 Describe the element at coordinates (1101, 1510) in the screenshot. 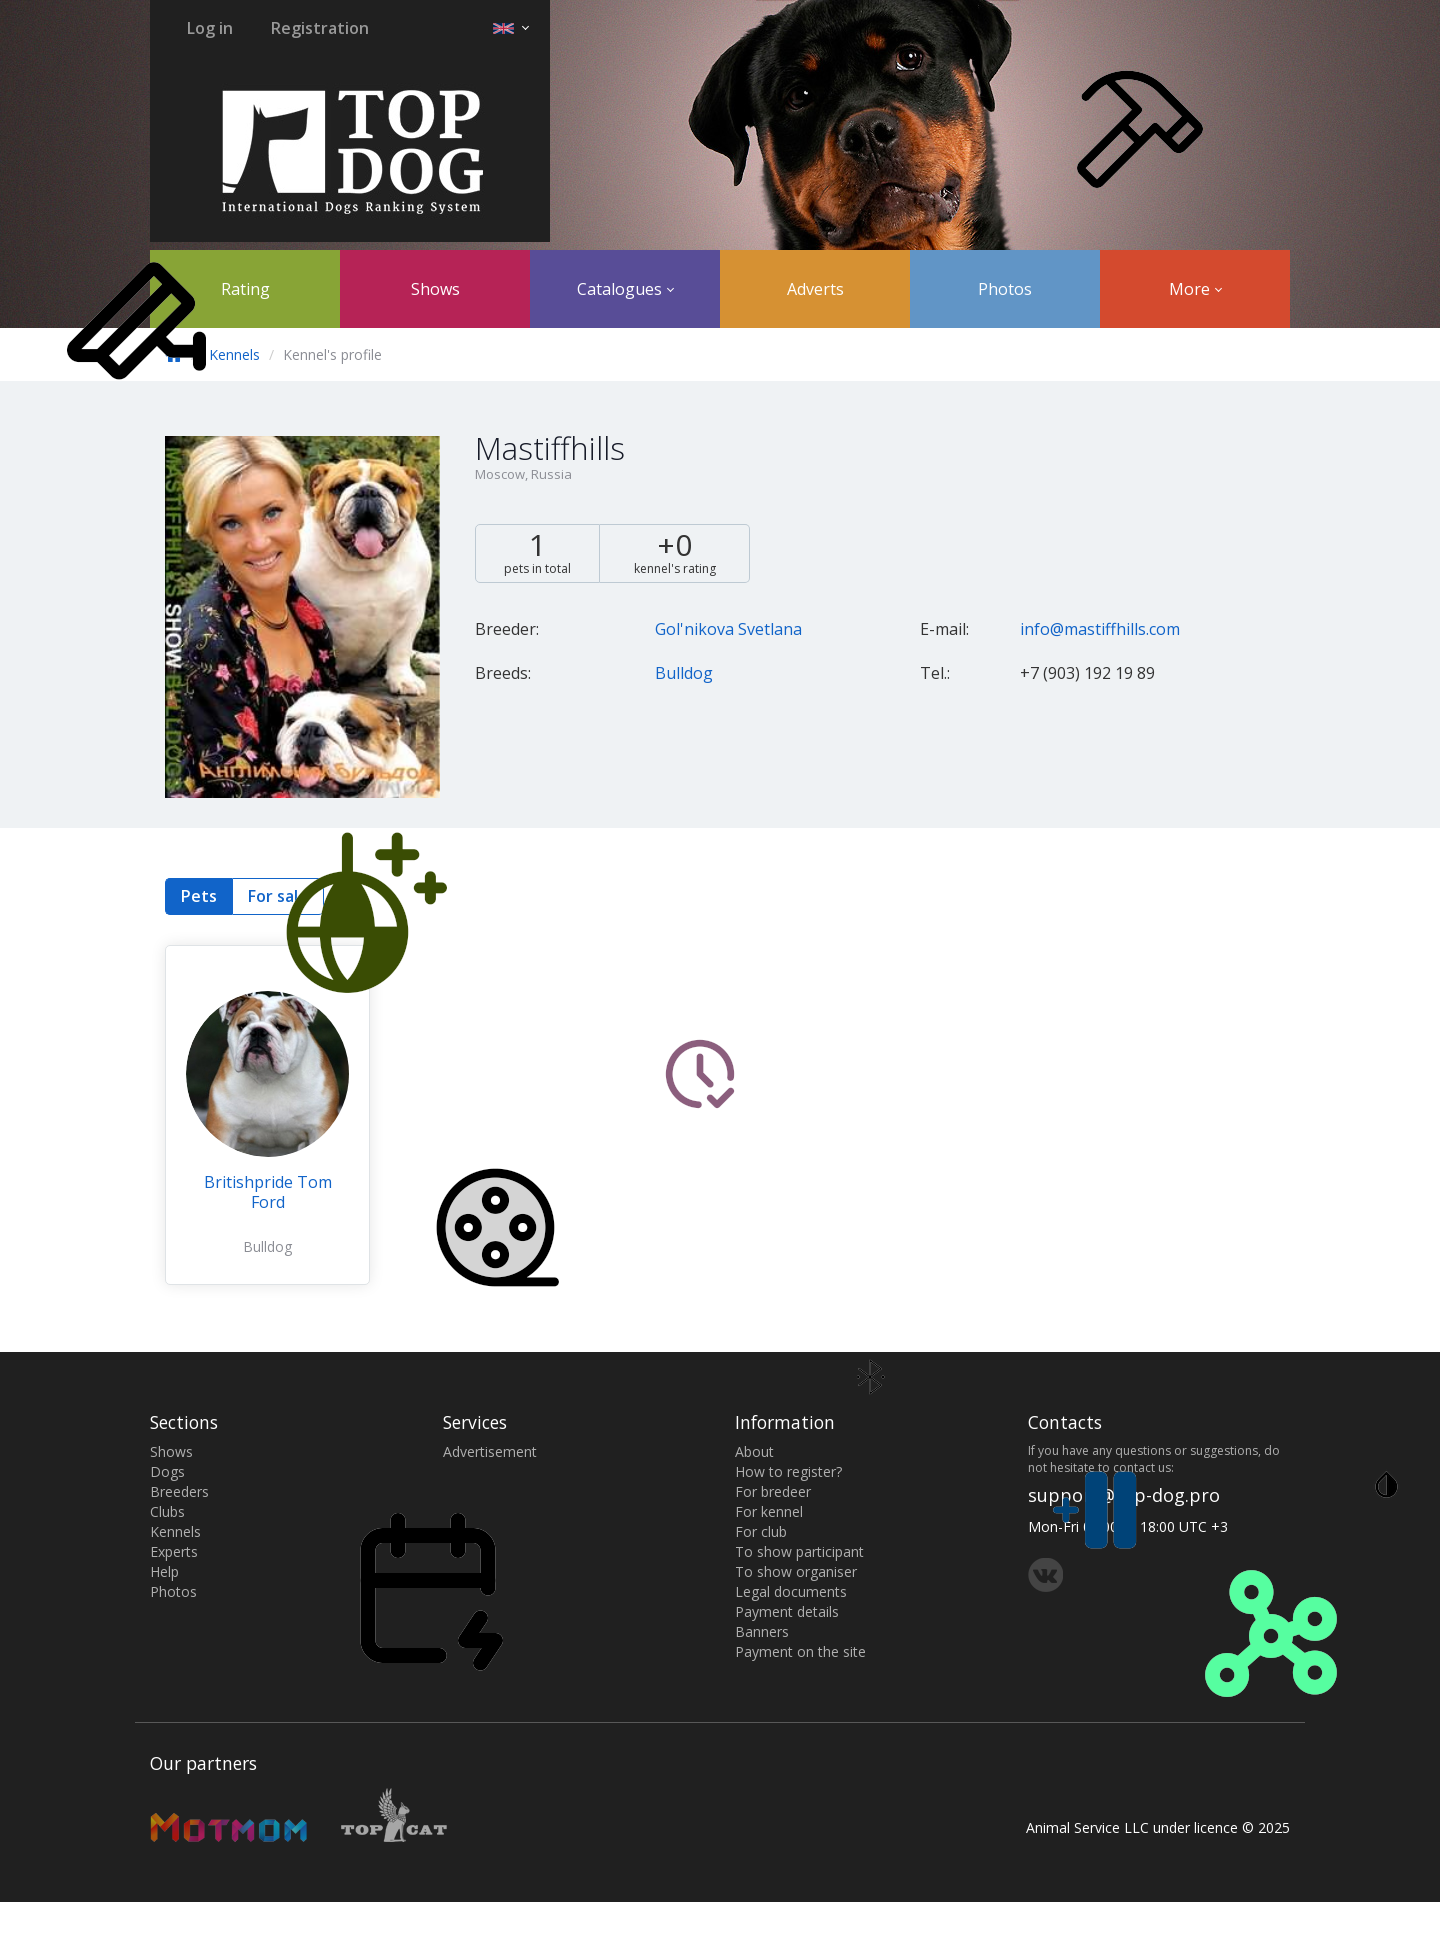

I see `add a new column to the left` at that location.